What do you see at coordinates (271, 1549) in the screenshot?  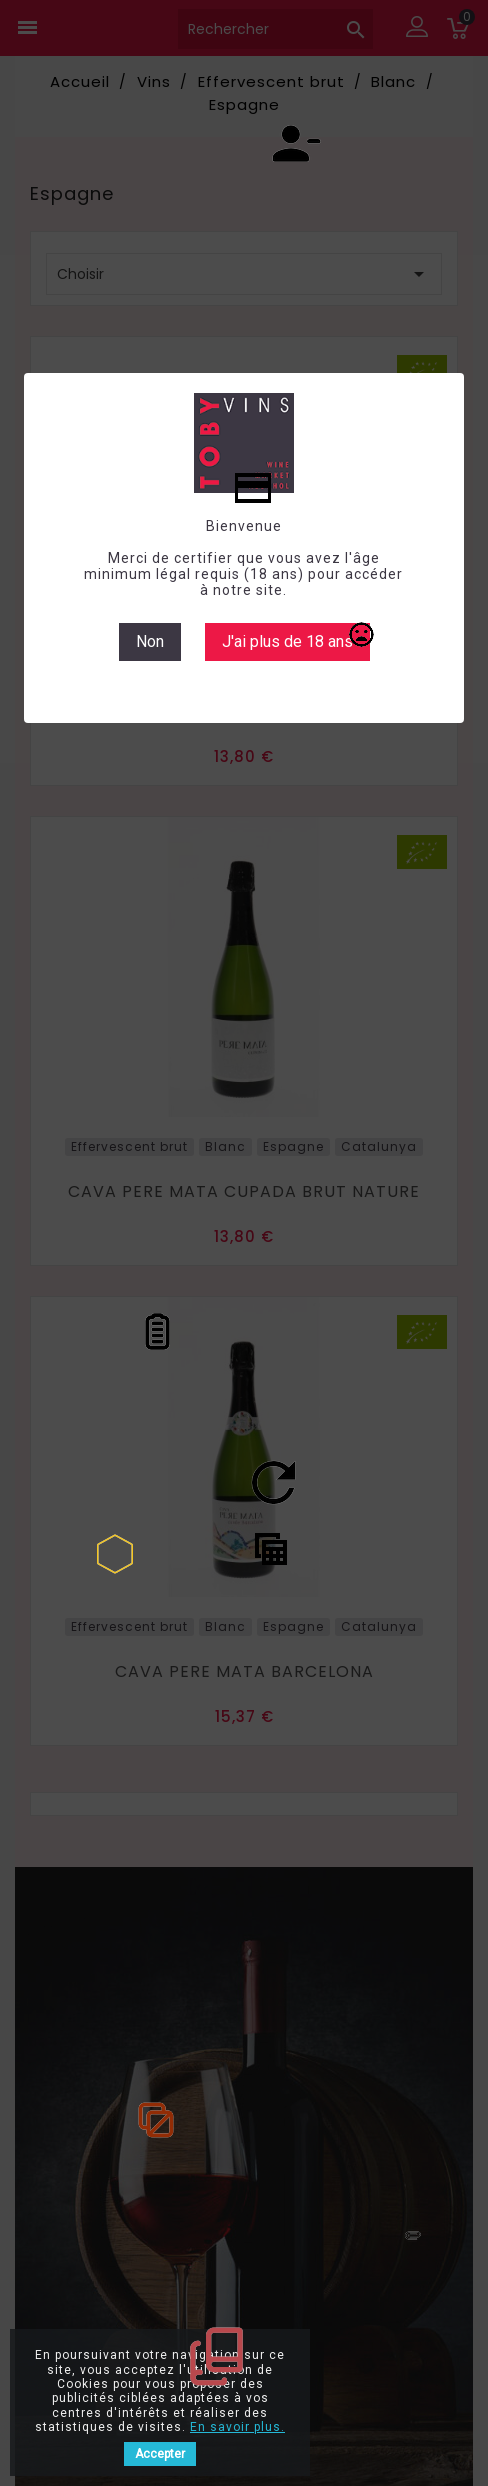 I see `switch to table or grid view` at bounding box center [271, 1549].